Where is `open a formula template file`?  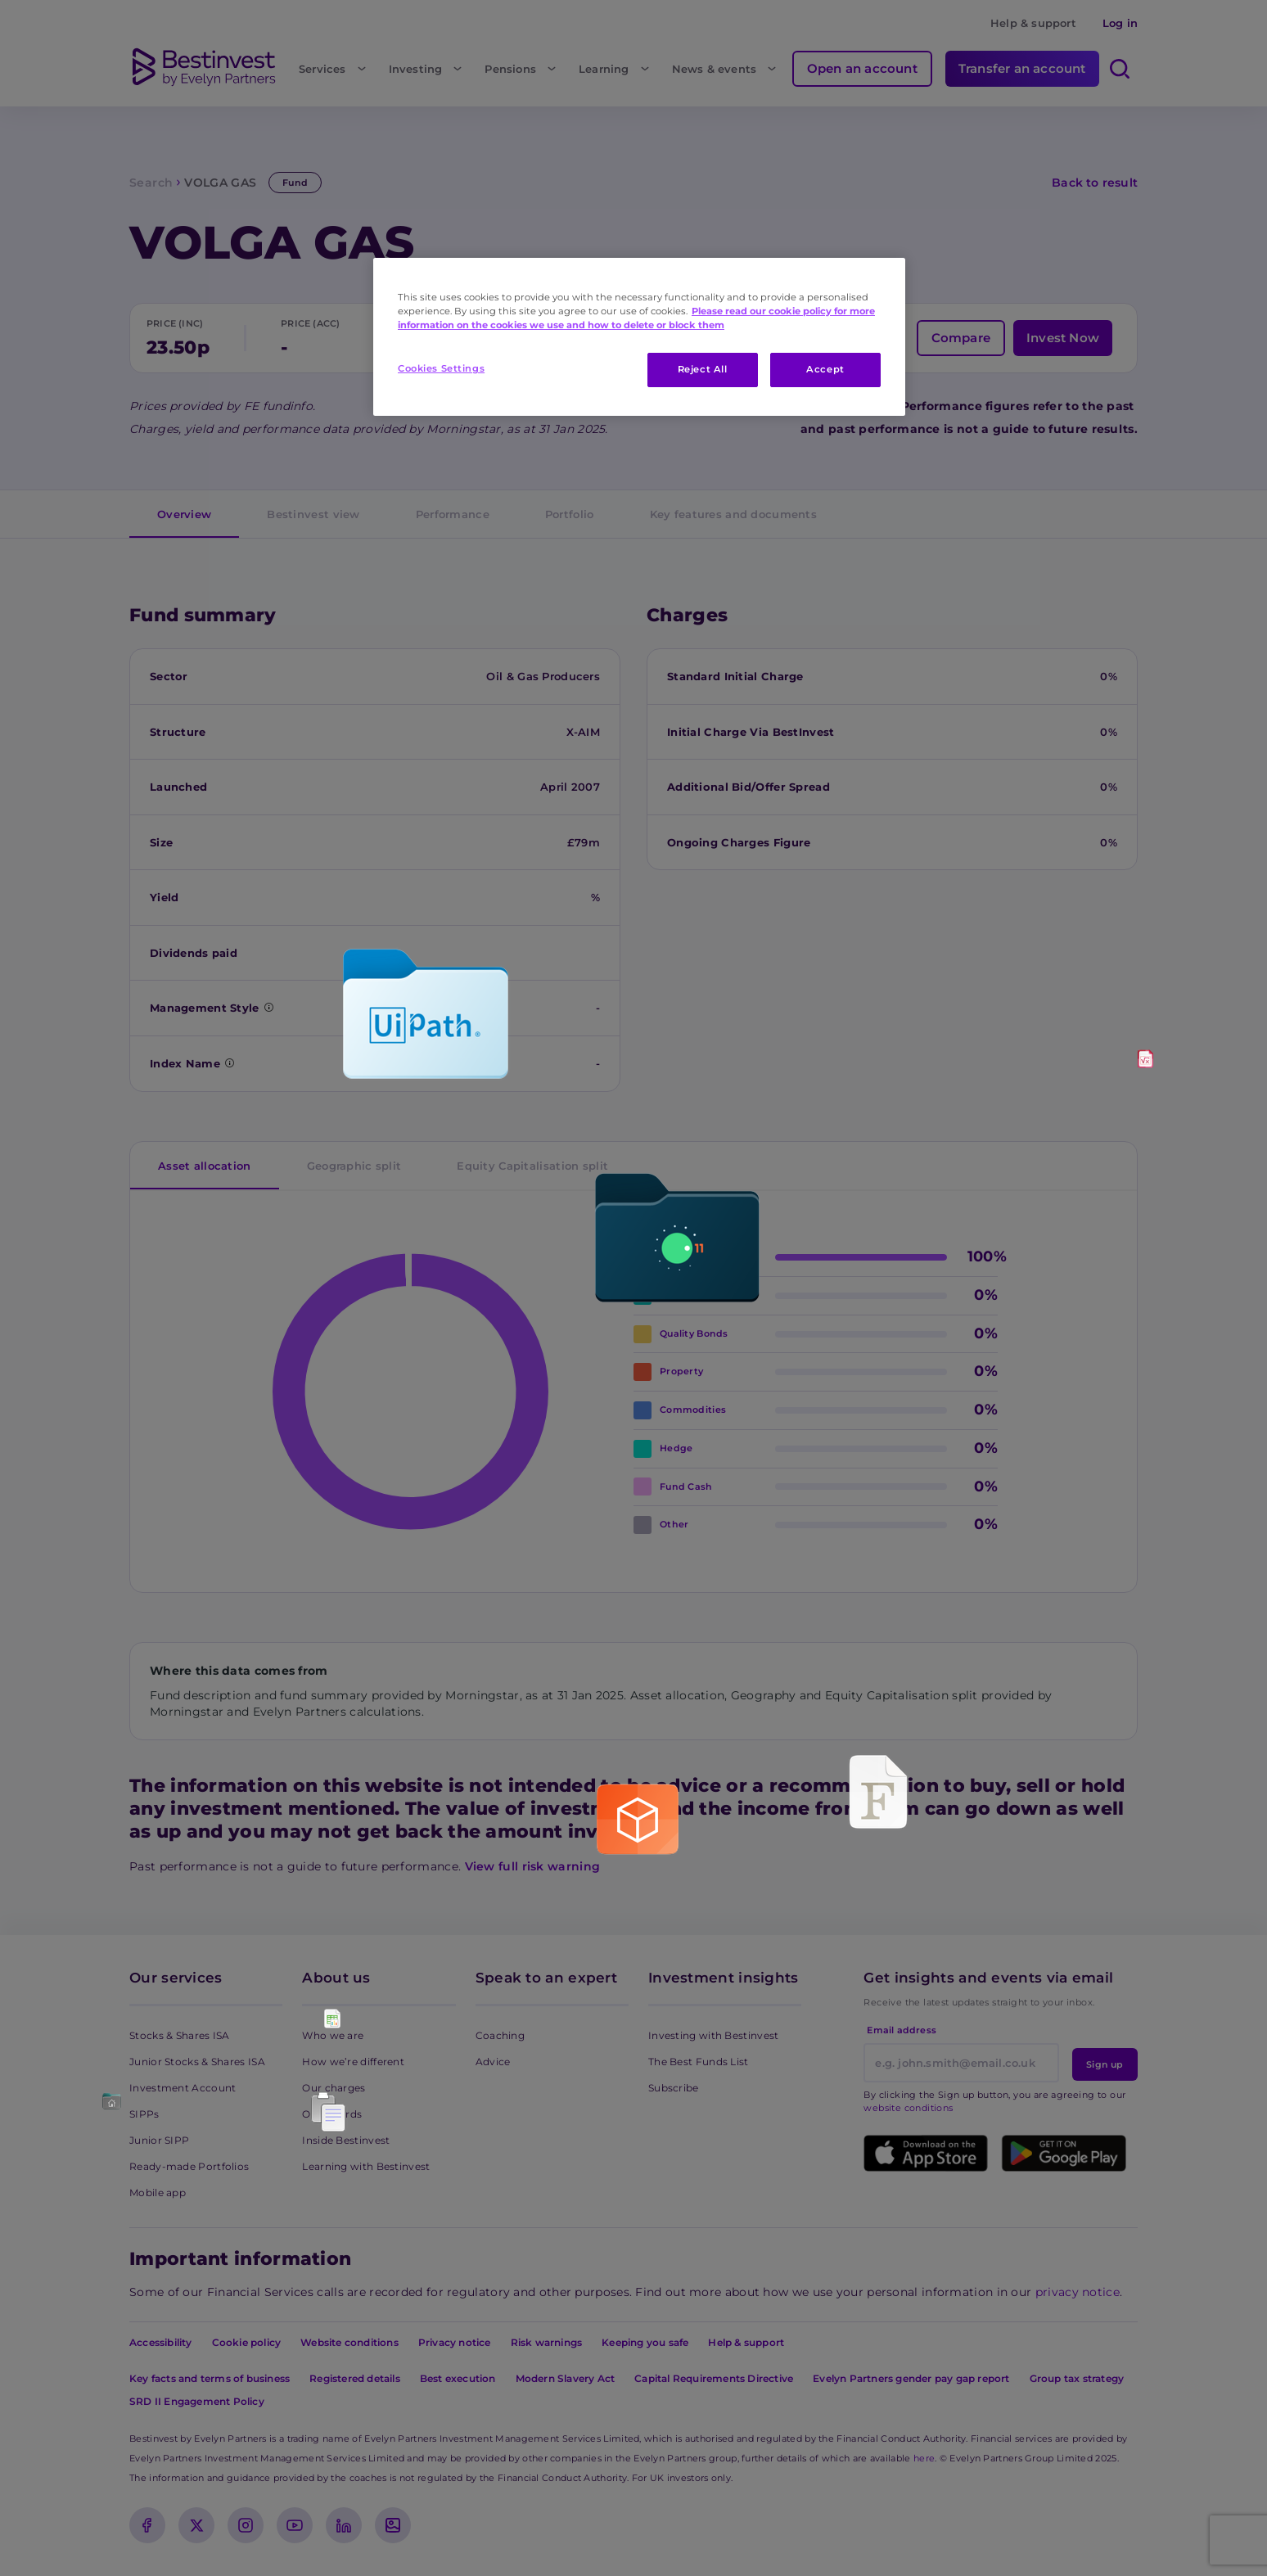
open a formula template file is located at coordinates (1145, 1058).